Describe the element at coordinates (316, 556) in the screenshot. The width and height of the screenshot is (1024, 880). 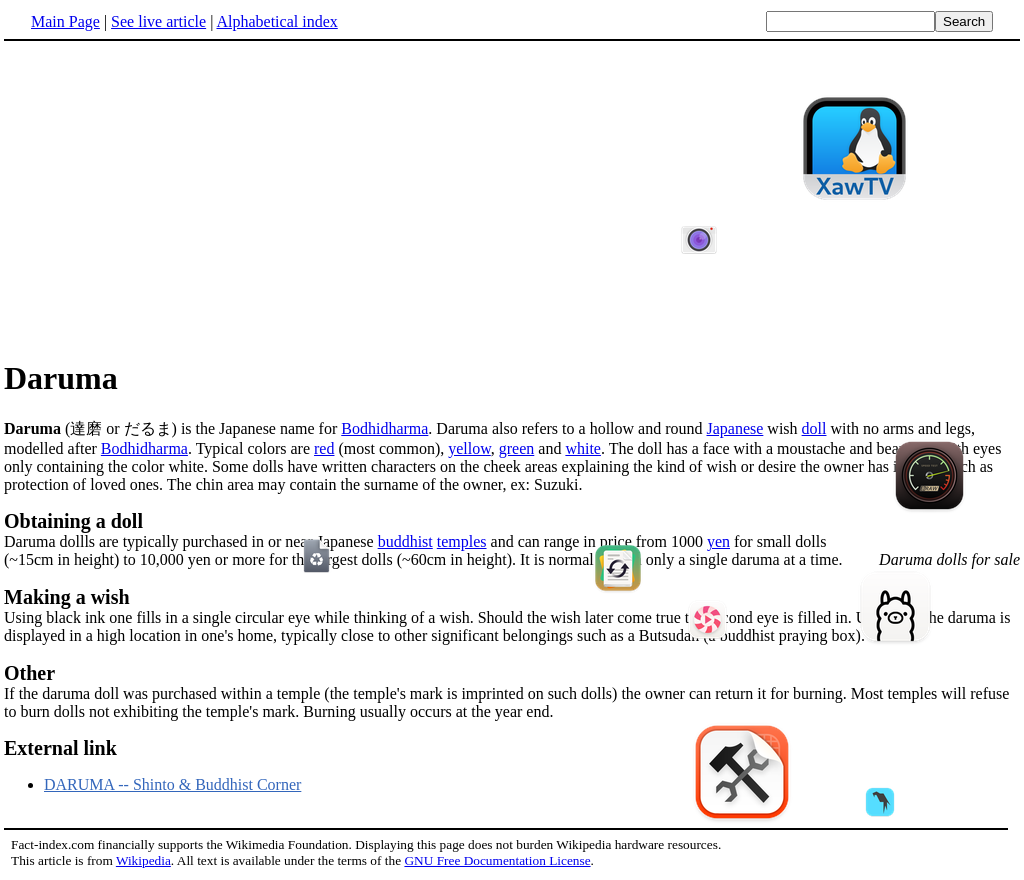
I see `a file marked for deletion` at that location.